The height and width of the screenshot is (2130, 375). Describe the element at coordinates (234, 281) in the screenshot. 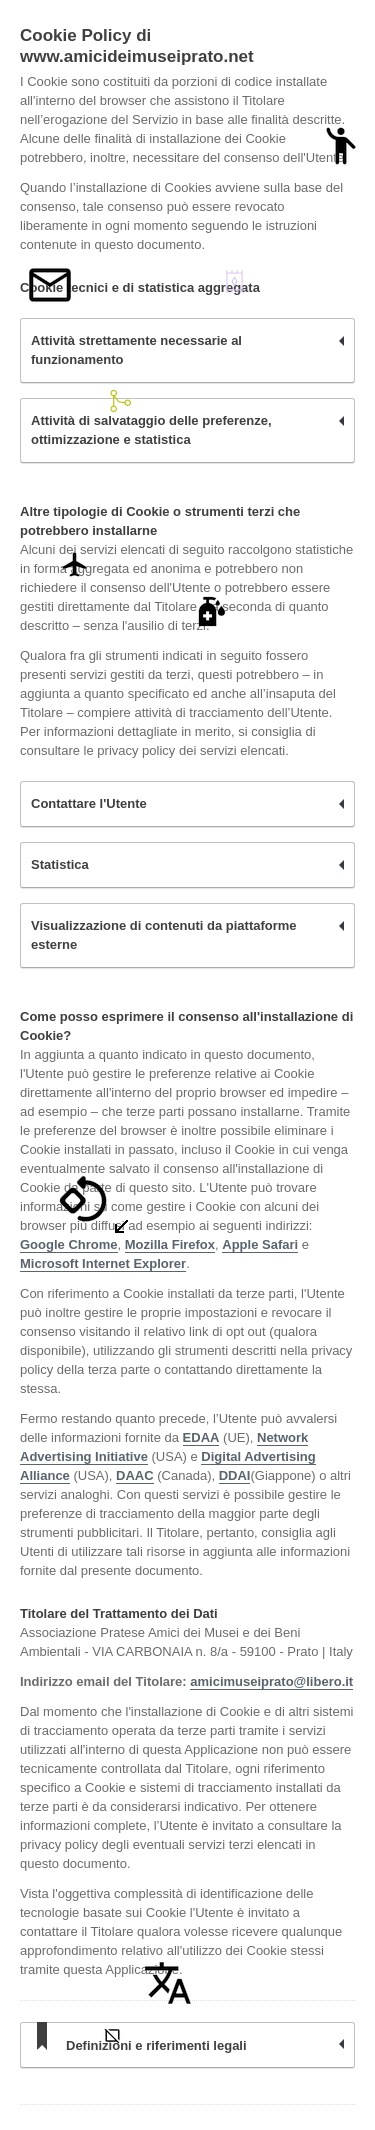

I see `browse or select rugs in a home decor app` at that location.